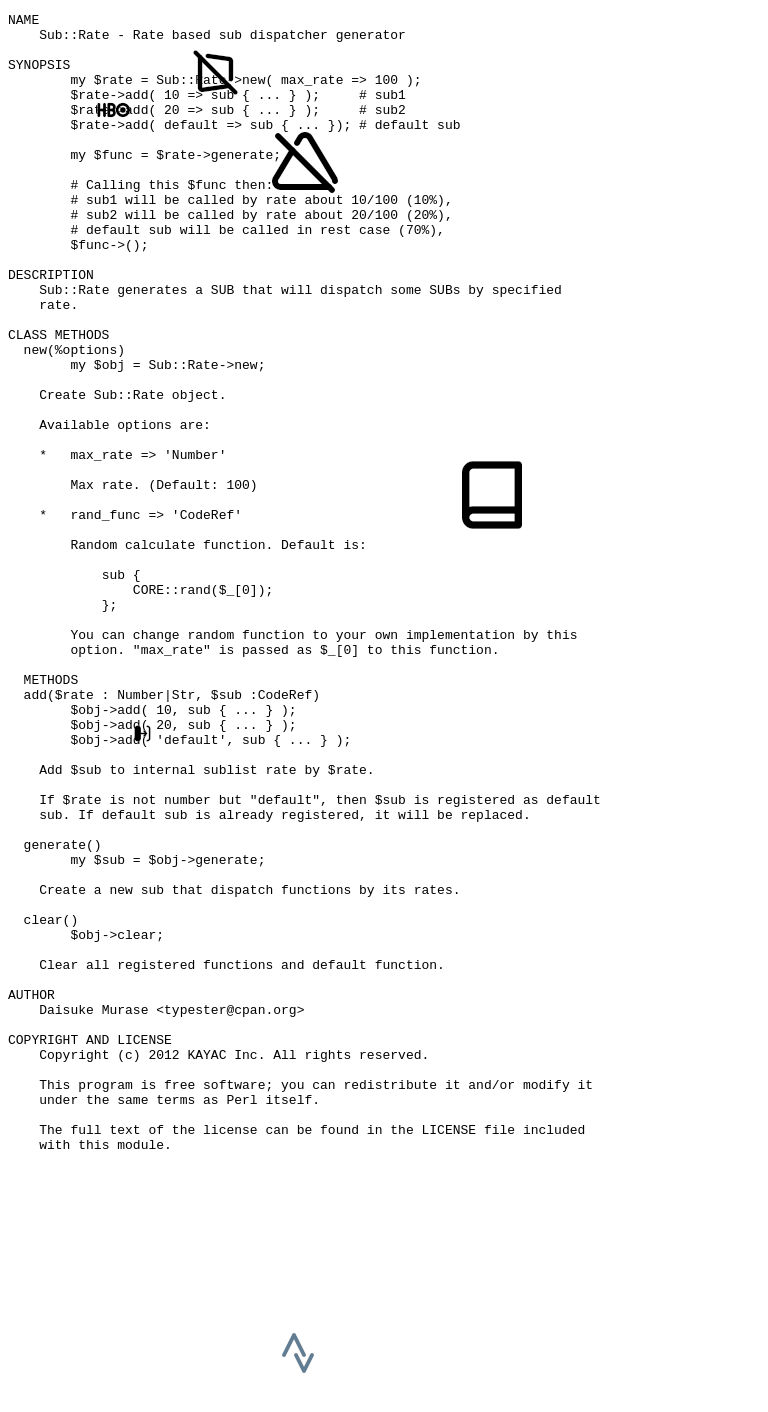 This screenshot has height=1412, width=768. Describe the element at coordinates (298, 1353) in the screenshot. I see `connect to strava fitness tracking` at that location.